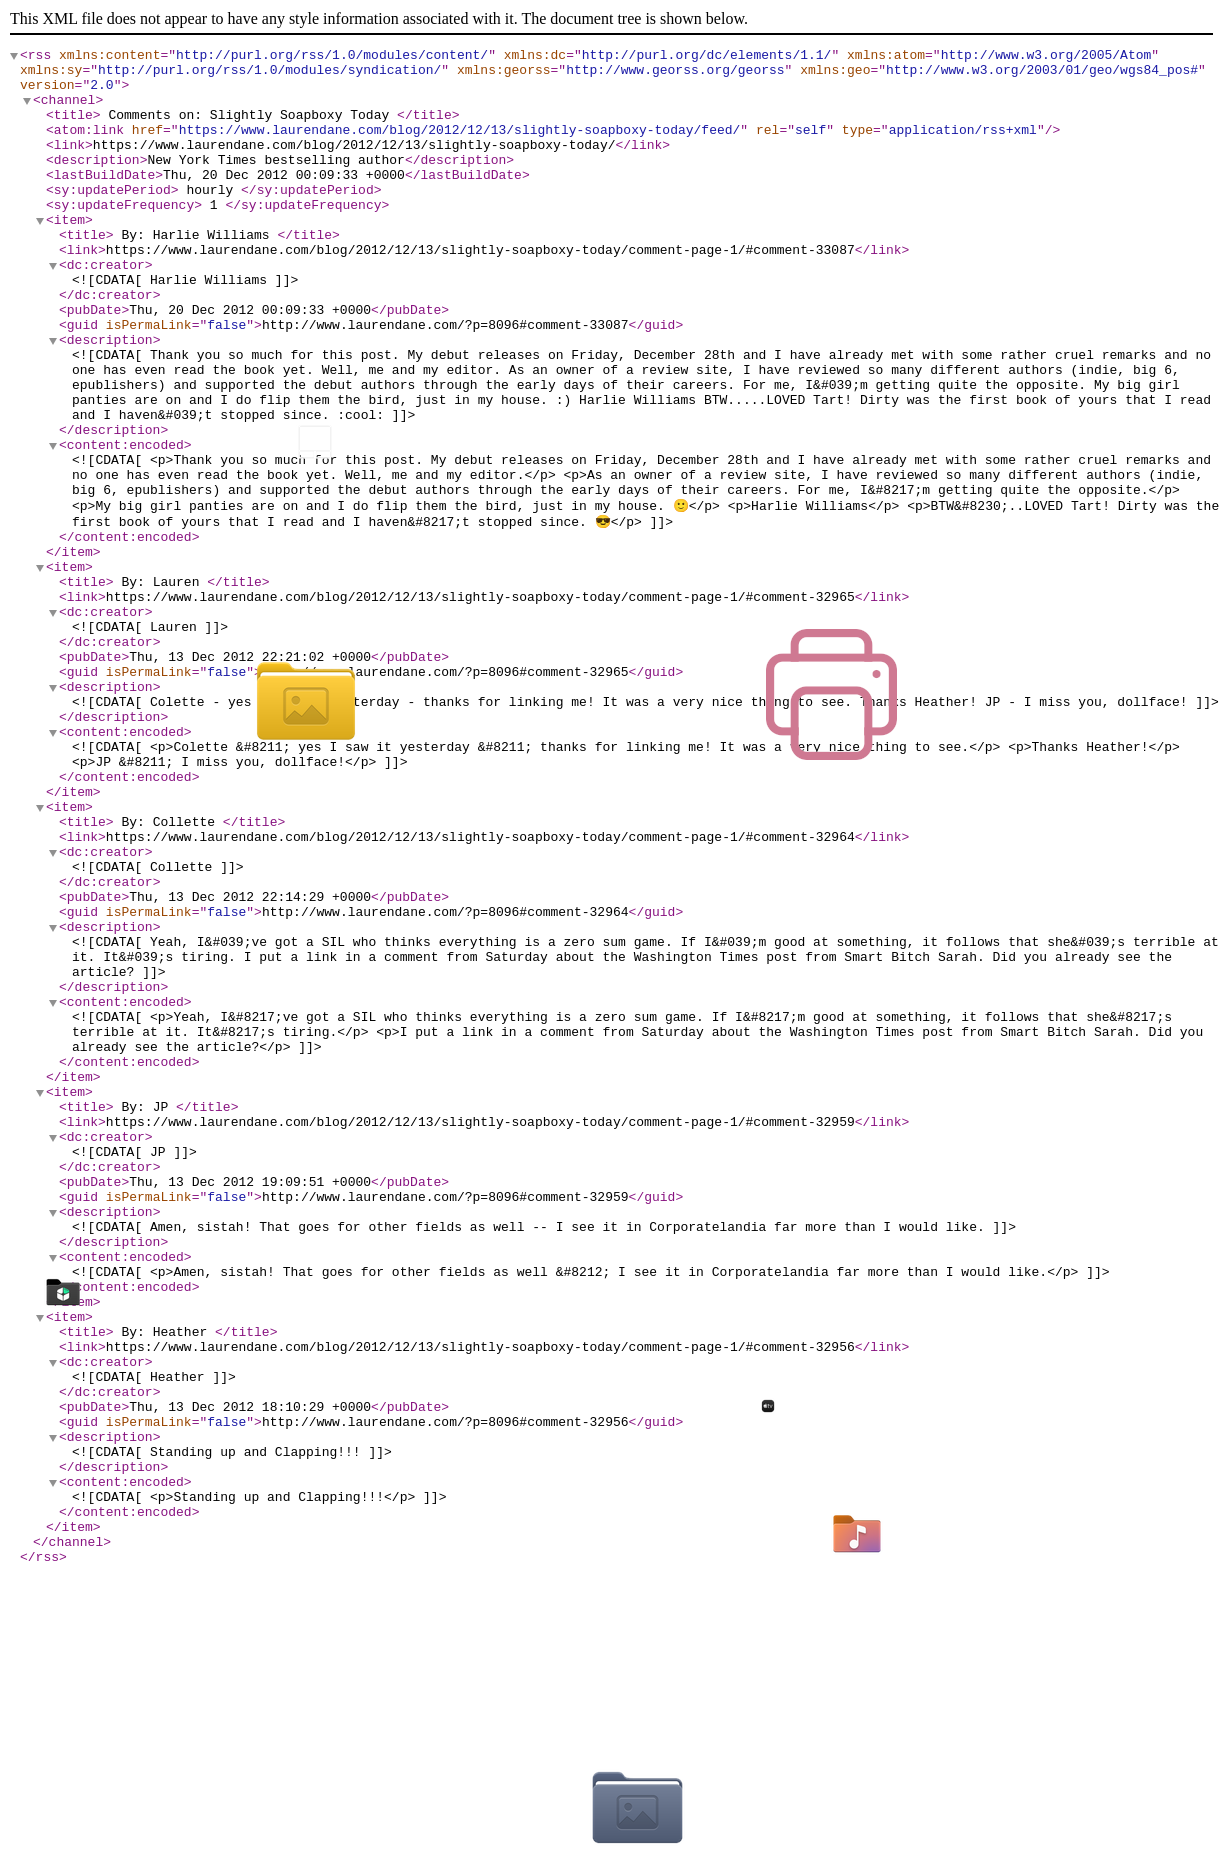 Image resolution: width=1223 pixels, height=1866 pixels. Describe the element at coordinates (315, 442) in the screenshot. I see `touchpad is currently enabled` at that location.